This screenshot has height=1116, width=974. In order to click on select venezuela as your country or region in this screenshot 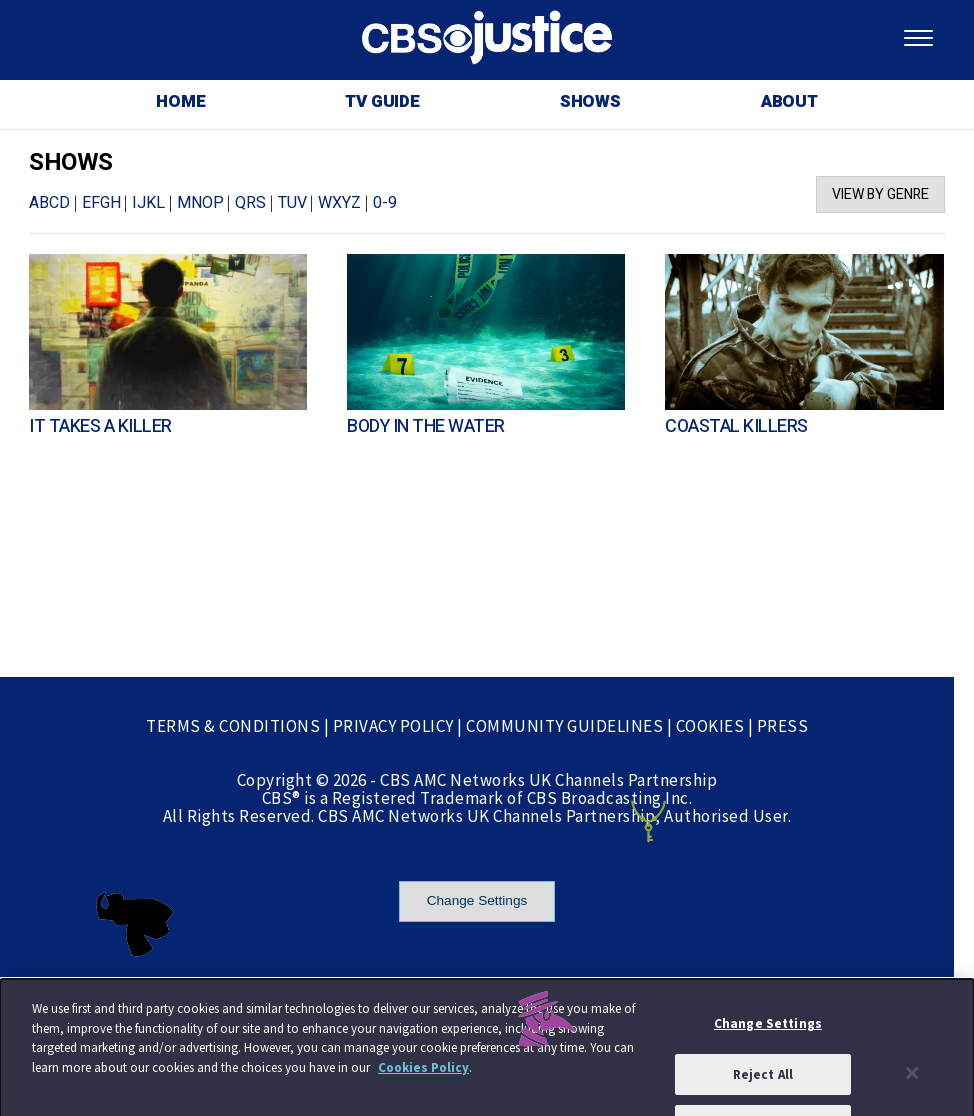, I will do `click(135, 924)`.